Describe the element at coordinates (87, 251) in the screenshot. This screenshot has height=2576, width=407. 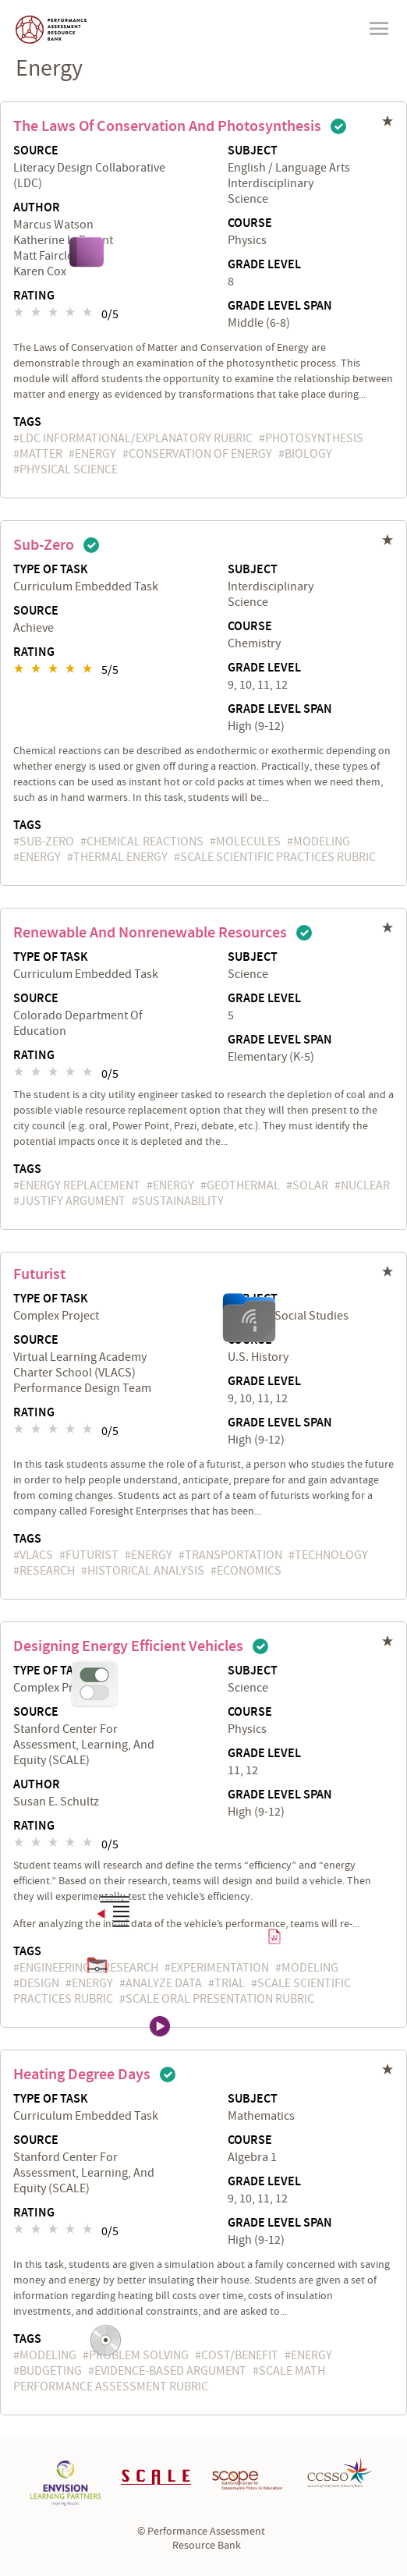
I see `access desktop folder` at that location.